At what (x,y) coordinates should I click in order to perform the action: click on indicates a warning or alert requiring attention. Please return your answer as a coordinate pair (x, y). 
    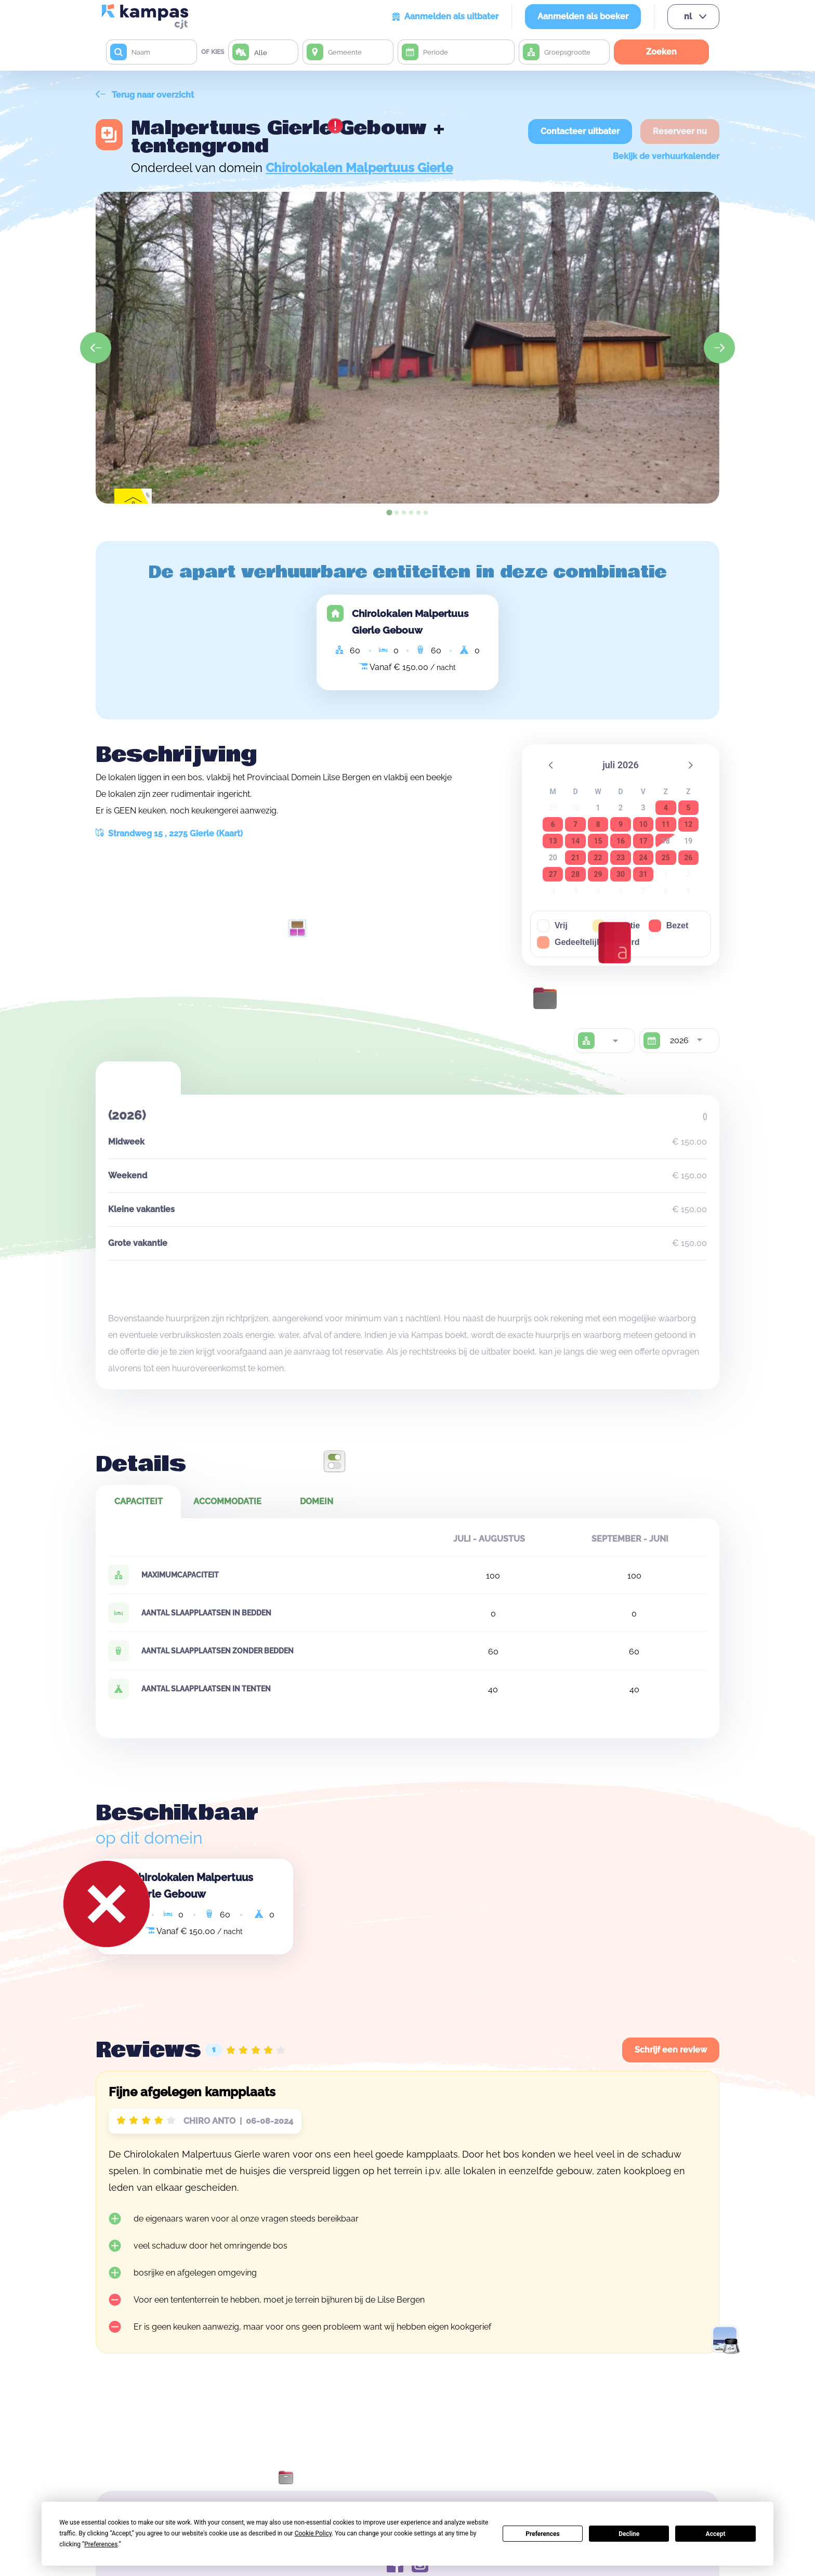
    Looking at the image, I should click on (335, 126).